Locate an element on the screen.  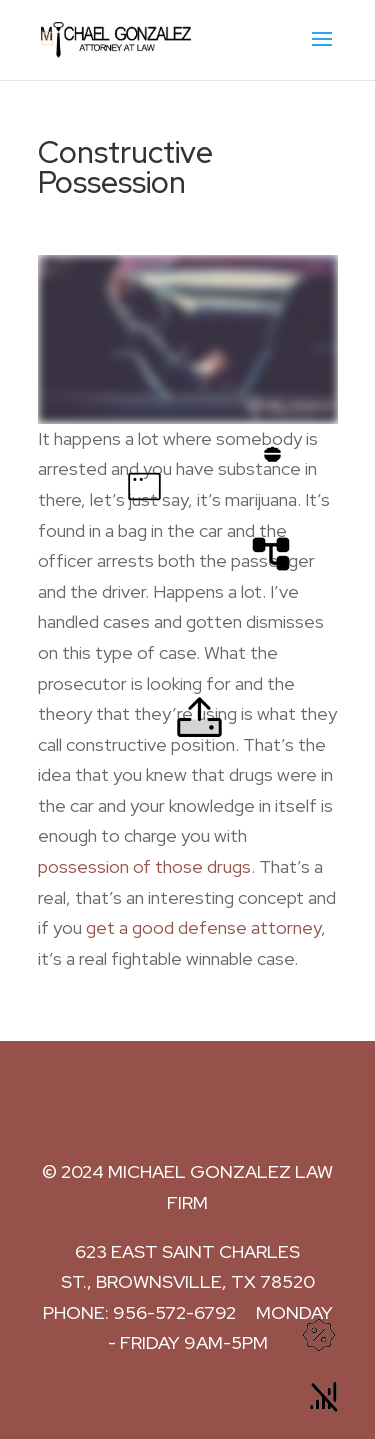
view food or meal options is located at coordinates (272, 454).